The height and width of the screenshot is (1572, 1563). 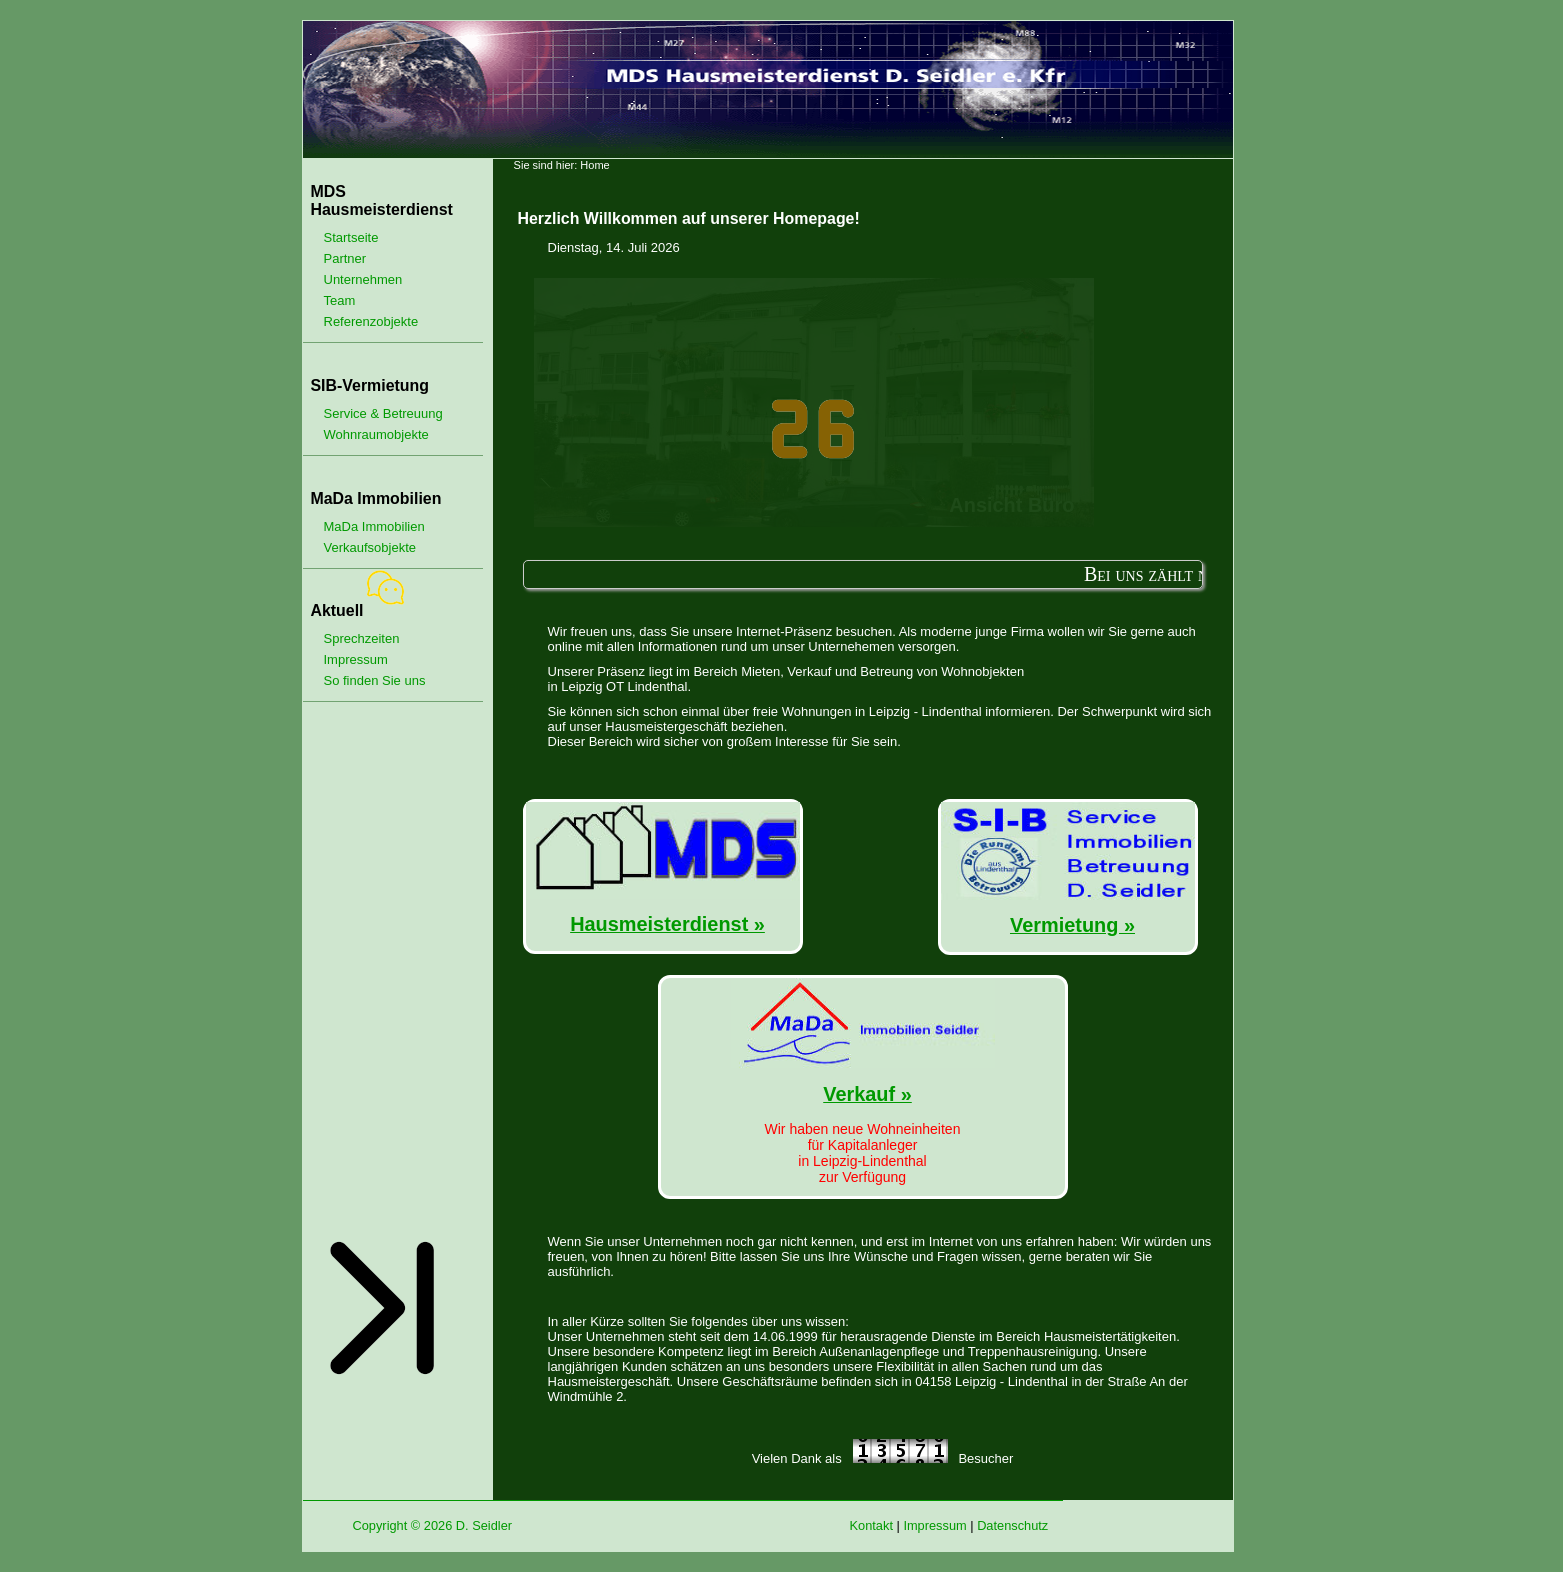 I want to click on open wechat messaging app, so click(x=385, y=587).